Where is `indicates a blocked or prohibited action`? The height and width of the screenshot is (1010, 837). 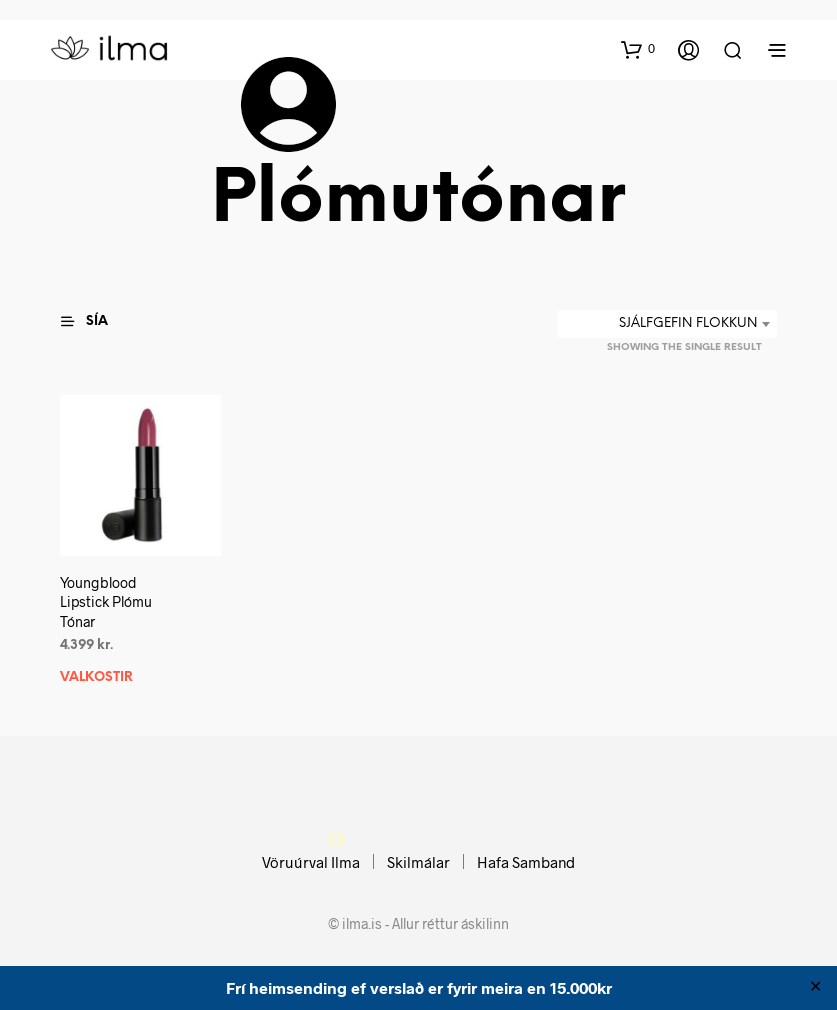 indicates a blocked or prohibited action is located at coordinates (336, 839).